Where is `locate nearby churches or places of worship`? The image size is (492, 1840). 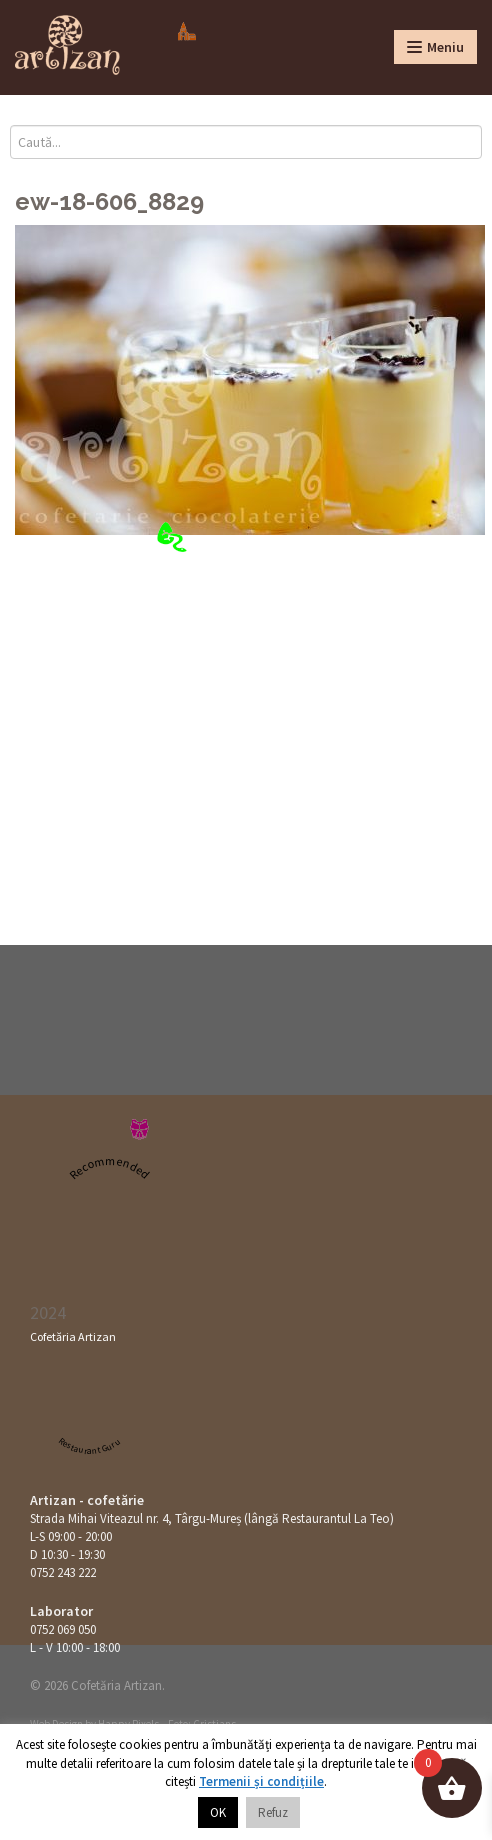
locate nearby churches or places of worship is located at coordinates (187, 31).